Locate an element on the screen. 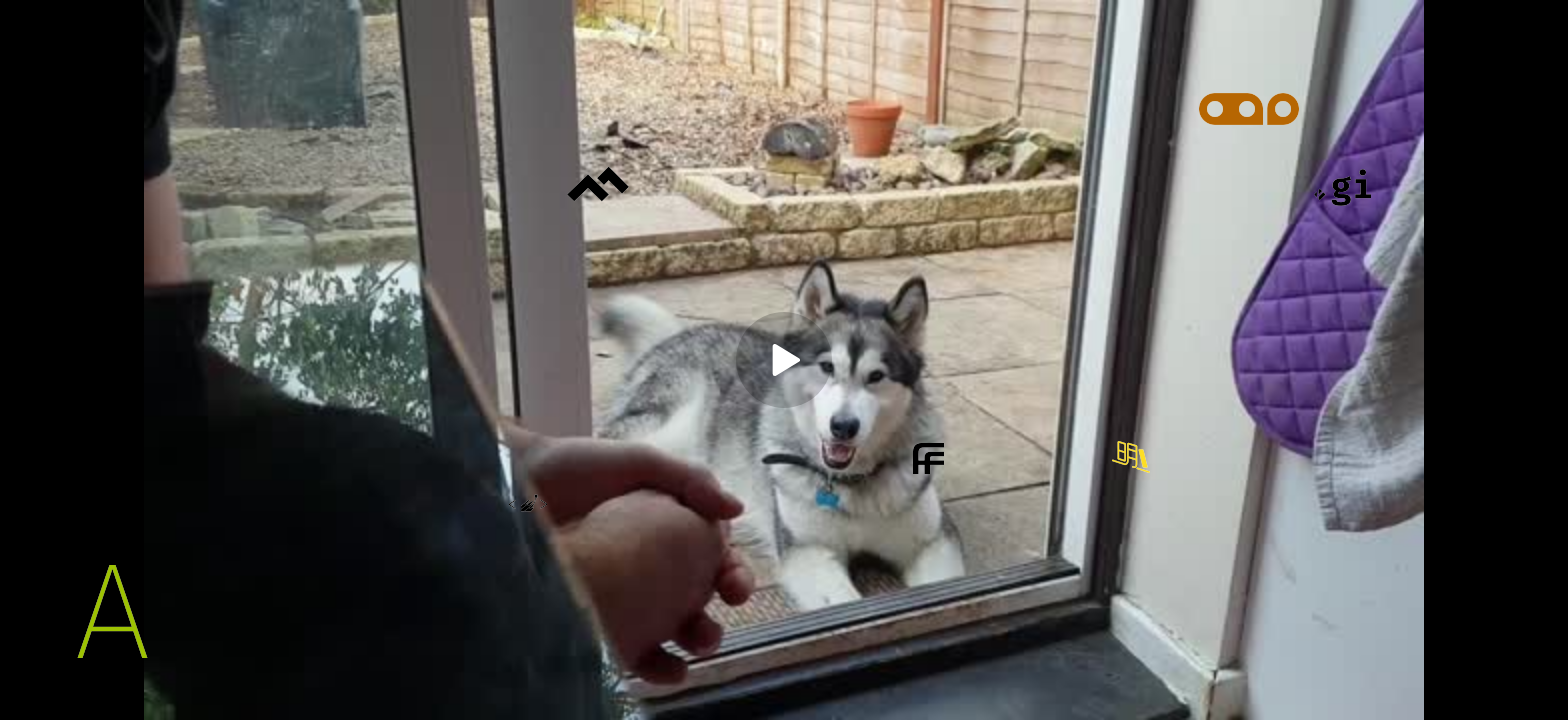 Image resolution: width=1568 pixels, height=720 pixels. Code Climate logo is located at coordinates (598, 184).